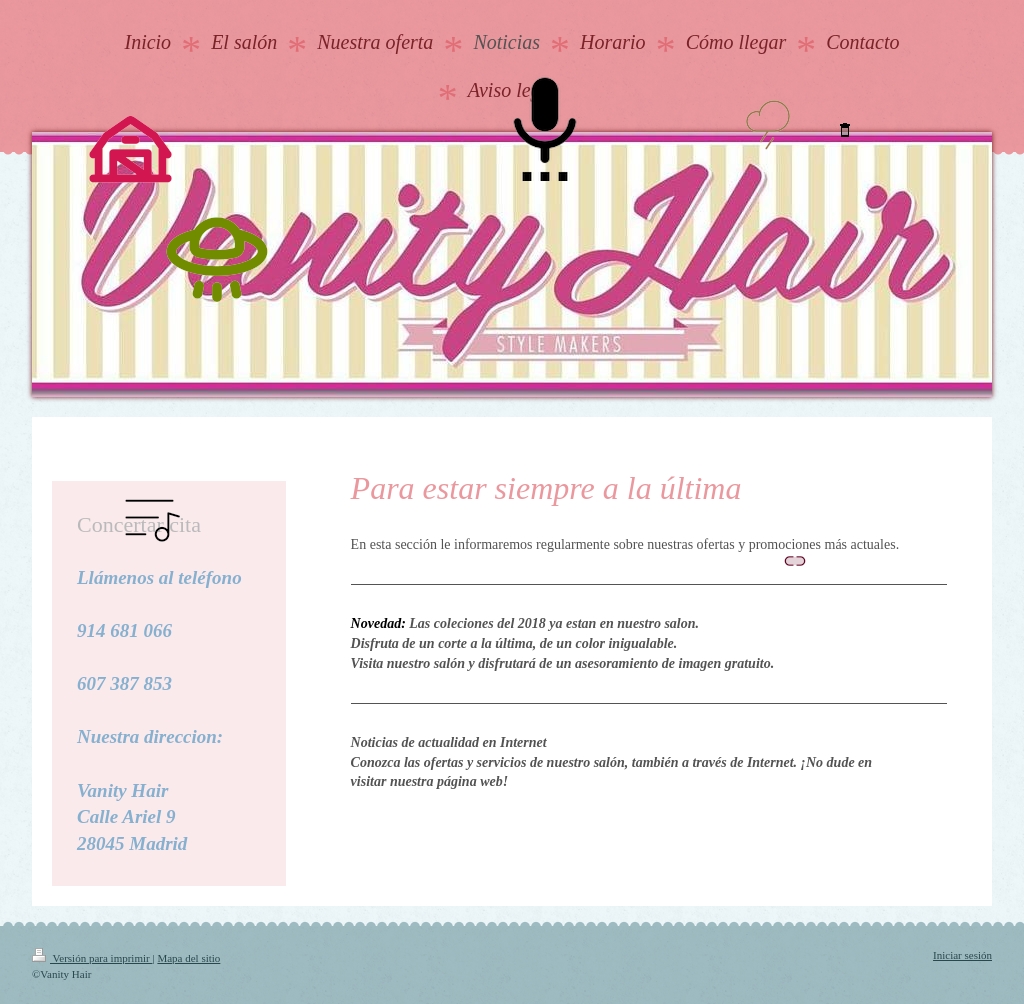 This screenshot has width=1024, height=1004. Describe the element at coordinates (217, 258) in the screenshot. I see `access sci-fi or space-themed content` at that location.